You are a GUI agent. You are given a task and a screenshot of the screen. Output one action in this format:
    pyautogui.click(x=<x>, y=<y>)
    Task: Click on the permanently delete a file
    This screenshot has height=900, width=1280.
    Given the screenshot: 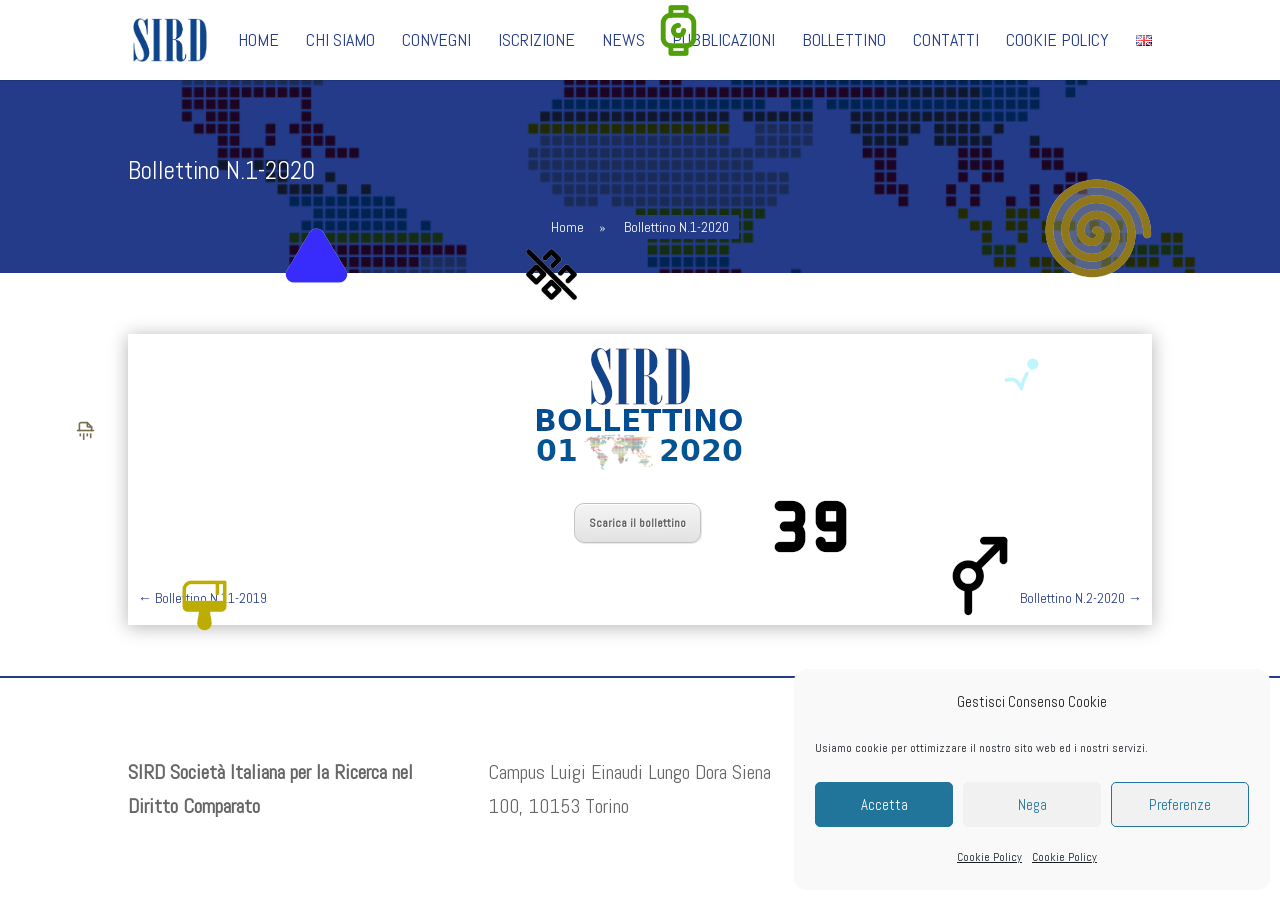 What is the action you would take?
    pyautogui.click(x=85, y=430)
    